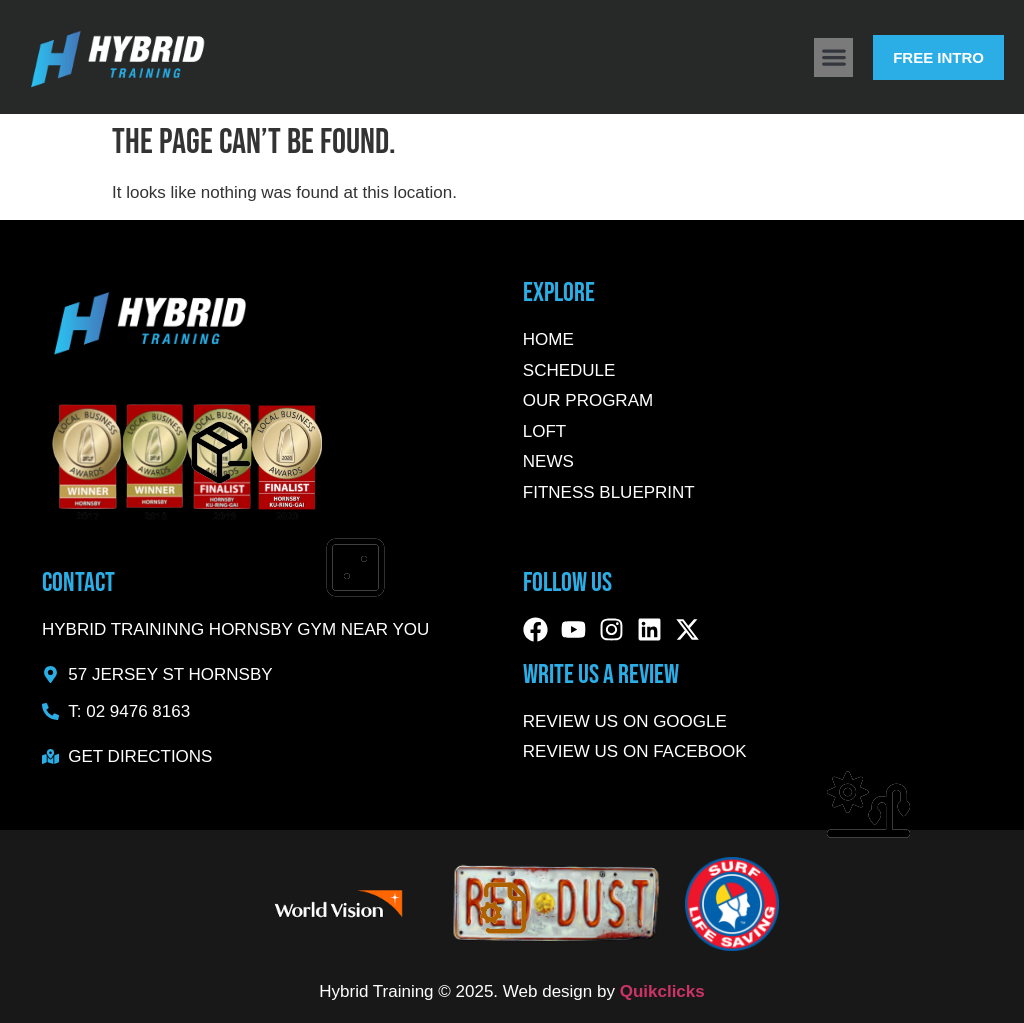 The height and width of the screenshot is (1023, 1024). What do you see at coordinates (355, 567) in the screenshot?
I see `roll for a random result` at bounding box center [355, 567].